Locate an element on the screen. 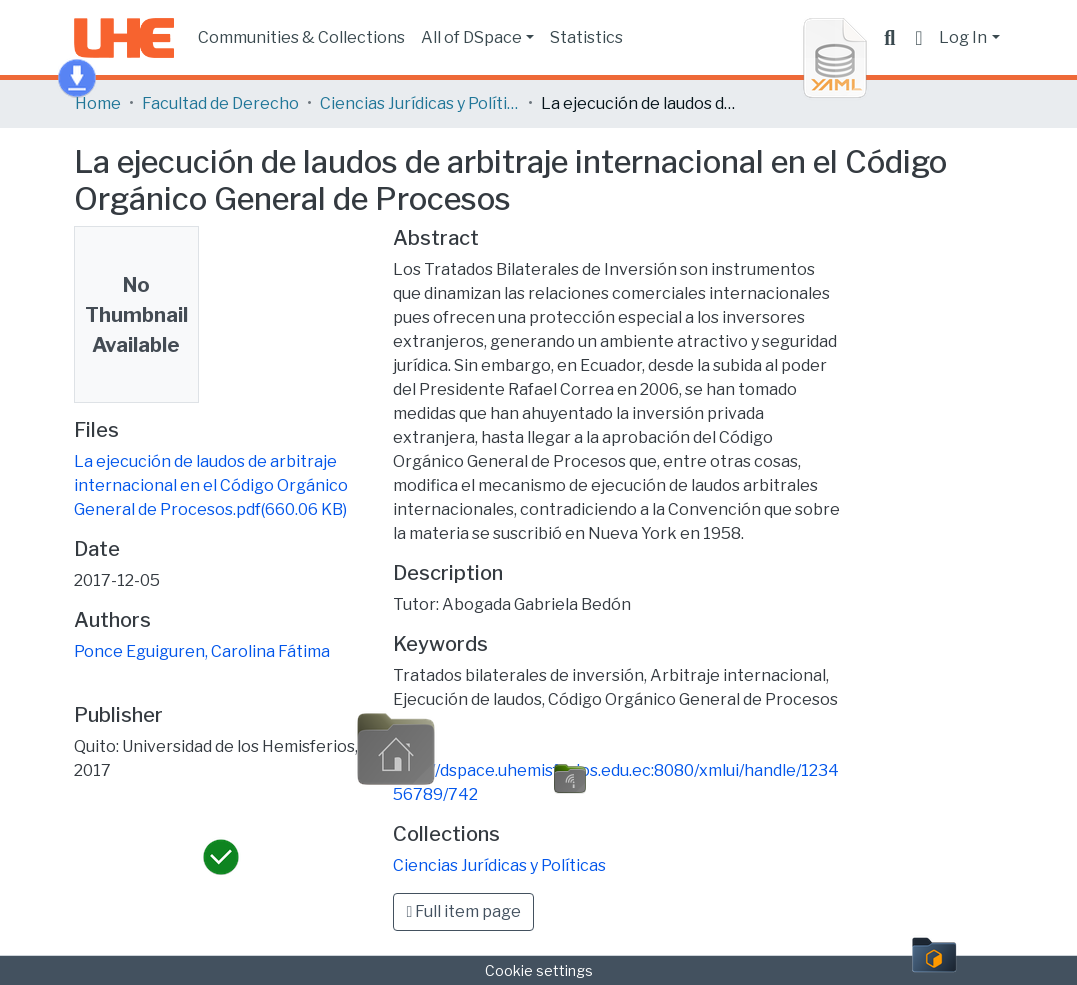 The image size is (1077, 985). open amazon thinkbox project files is located at coordinates (934, 956).